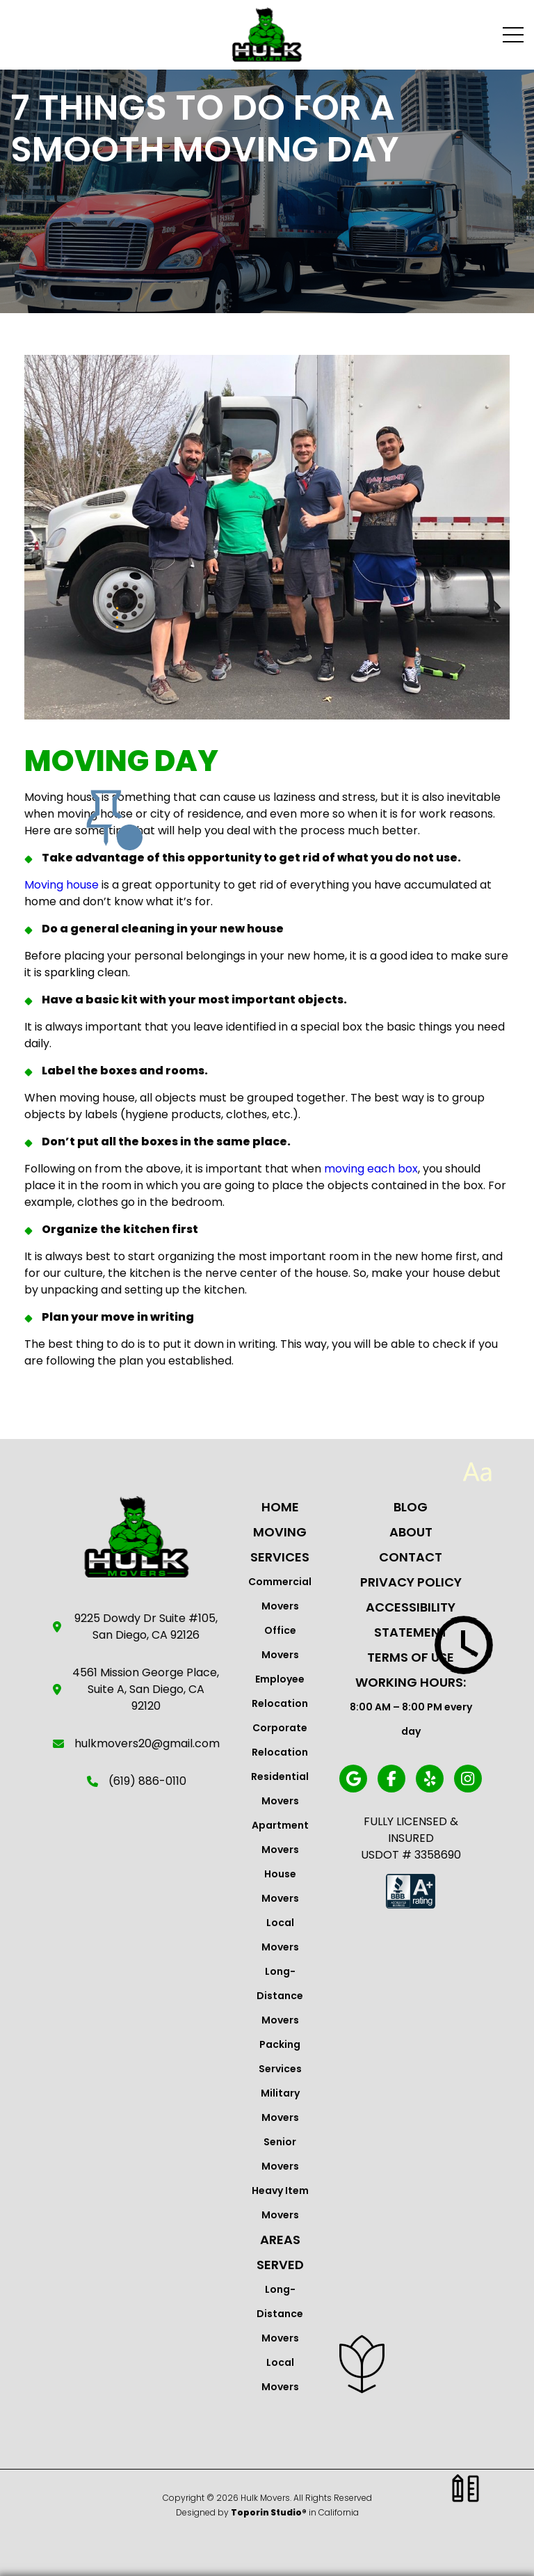  Describe the element at coordinates (464, 1645) in the screenshot. I see `view time or clock settings` at that location.